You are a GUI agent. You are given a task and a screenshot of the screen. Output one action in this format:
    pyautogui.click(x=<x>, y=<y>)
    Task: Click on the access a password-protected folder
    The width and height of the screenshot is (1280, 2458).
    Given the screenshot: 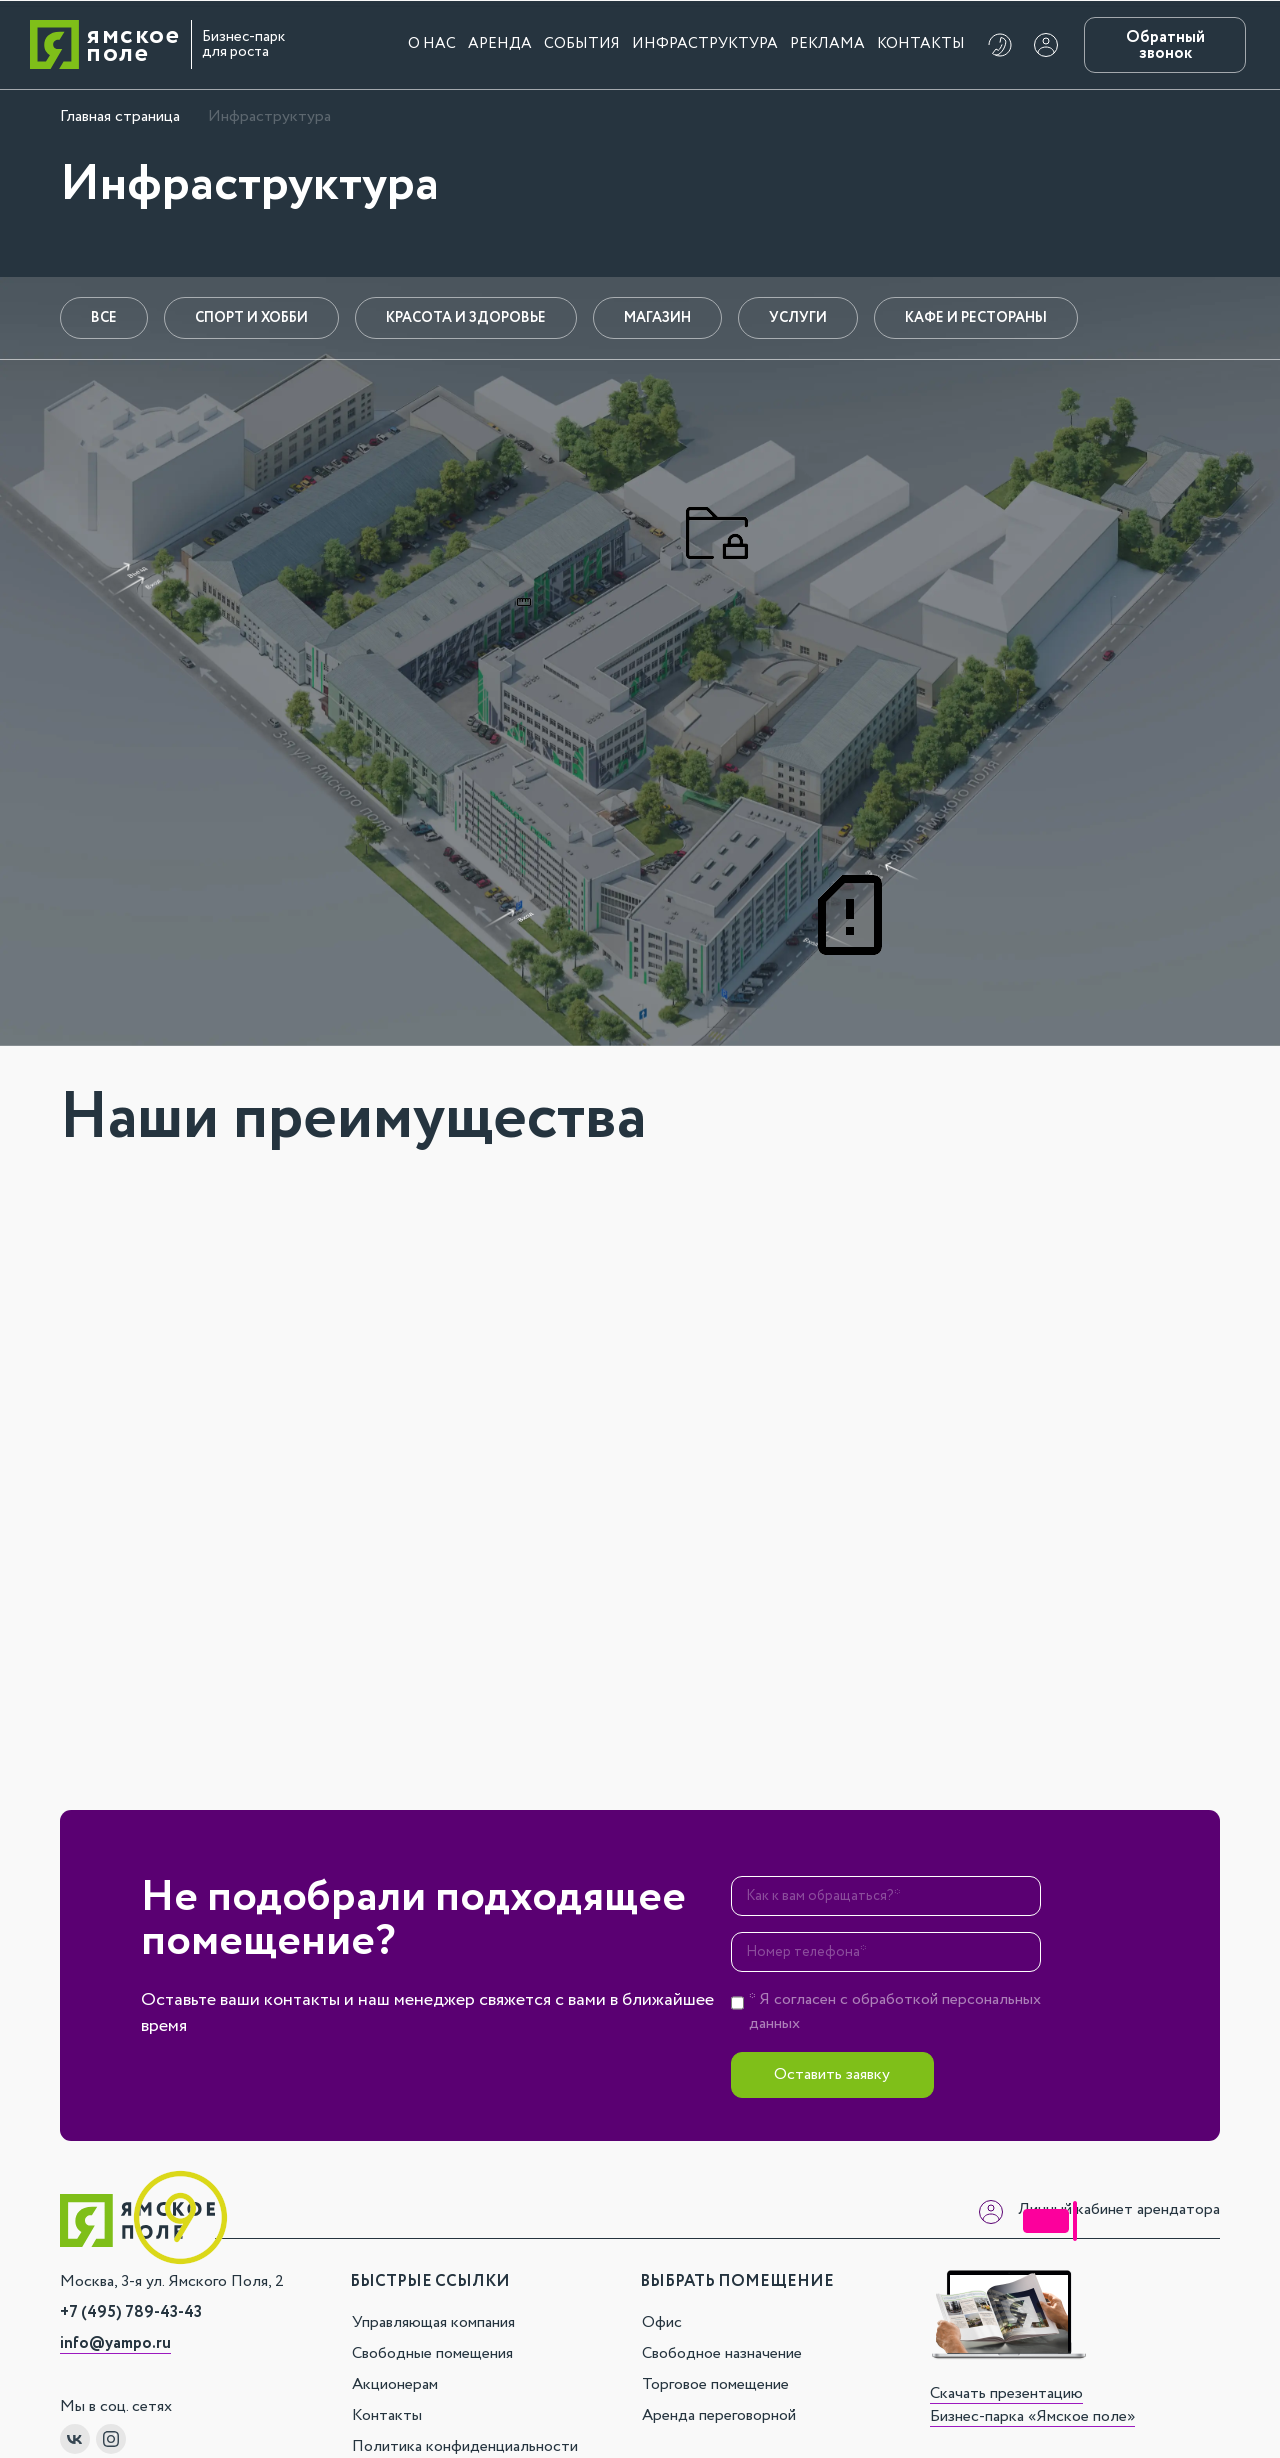 What is the action you would take?
    pyautogui.click(x=717, y=533)
    